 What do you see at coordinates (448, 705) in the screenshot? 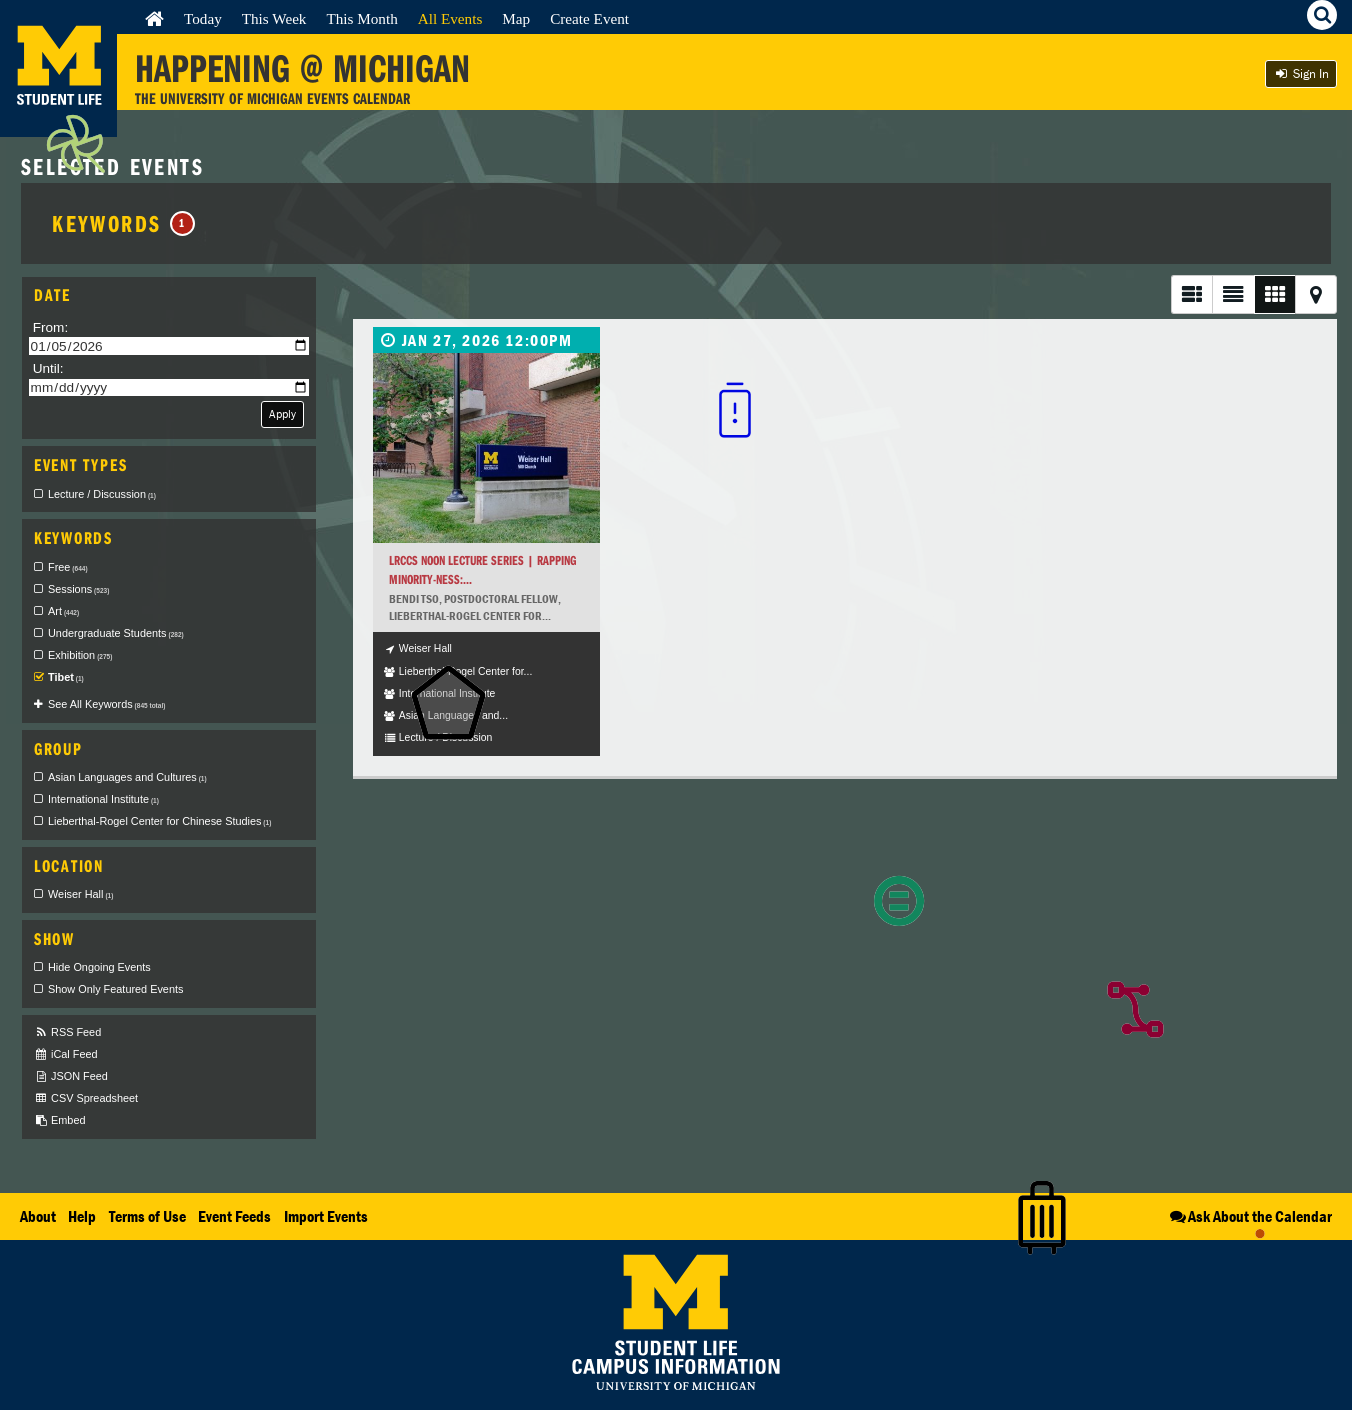
I see `a pentagon shape indicator` at bounding box center [448, 705].